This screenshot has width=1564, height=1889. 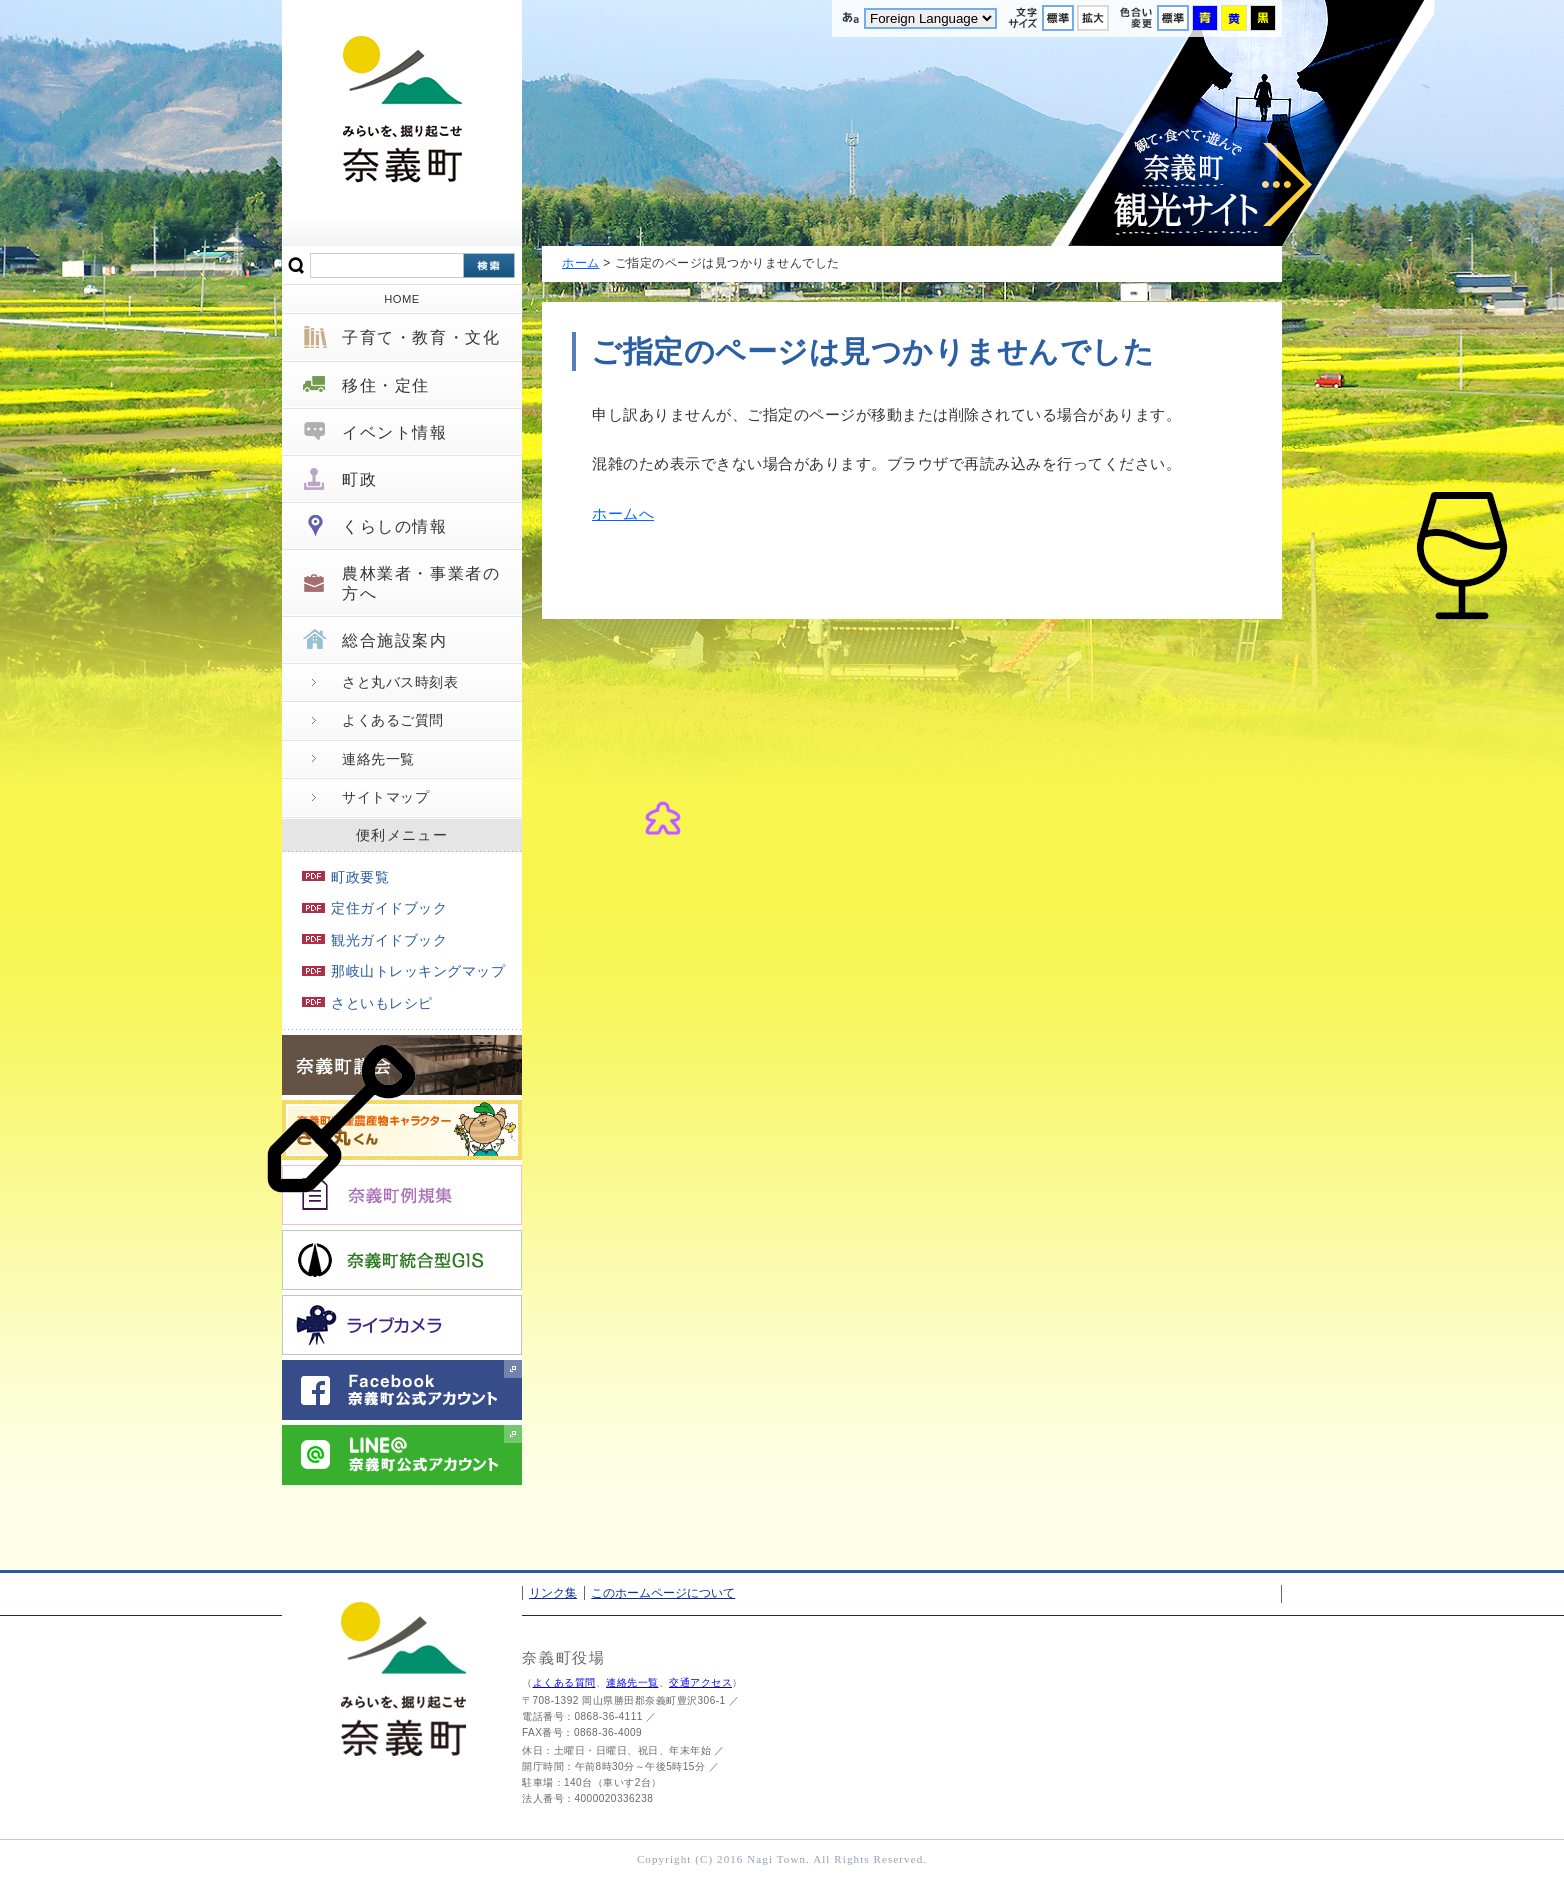 What do you see at coordinates (1462, 551) in the screenshot?
I see `browse wine selection or menu` at bounding box center [1462, 551].